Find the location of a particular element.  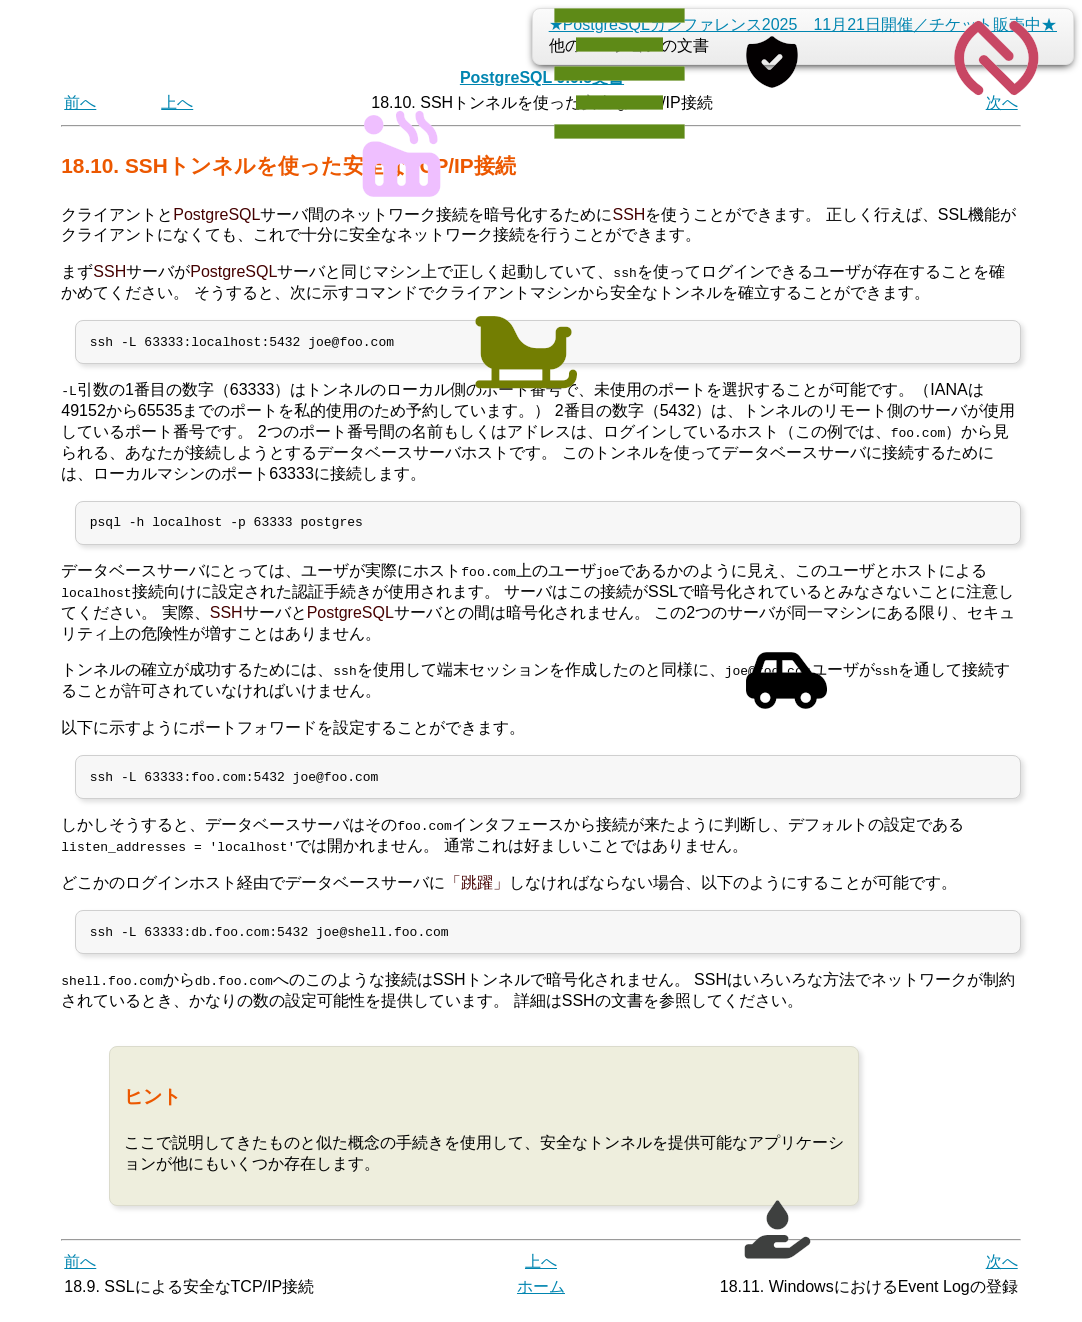

access water conservation or donation features is located at coordinates (777, 1229).